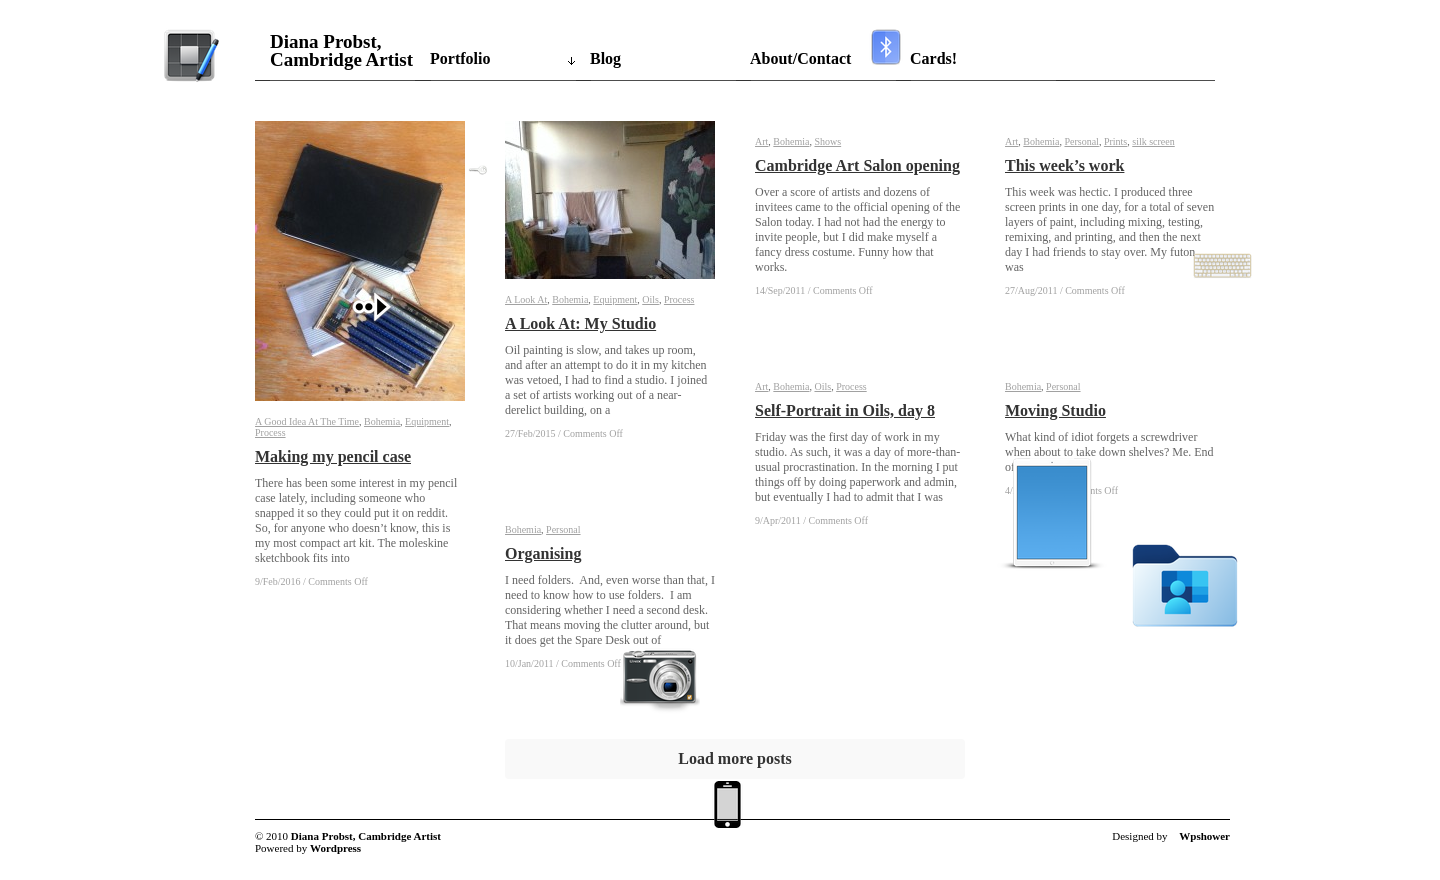 This screenshot has width=1440, height=880. Describe the element at coordinates (478, 170) in the screenshot. I see `enter password to continue` at that location.